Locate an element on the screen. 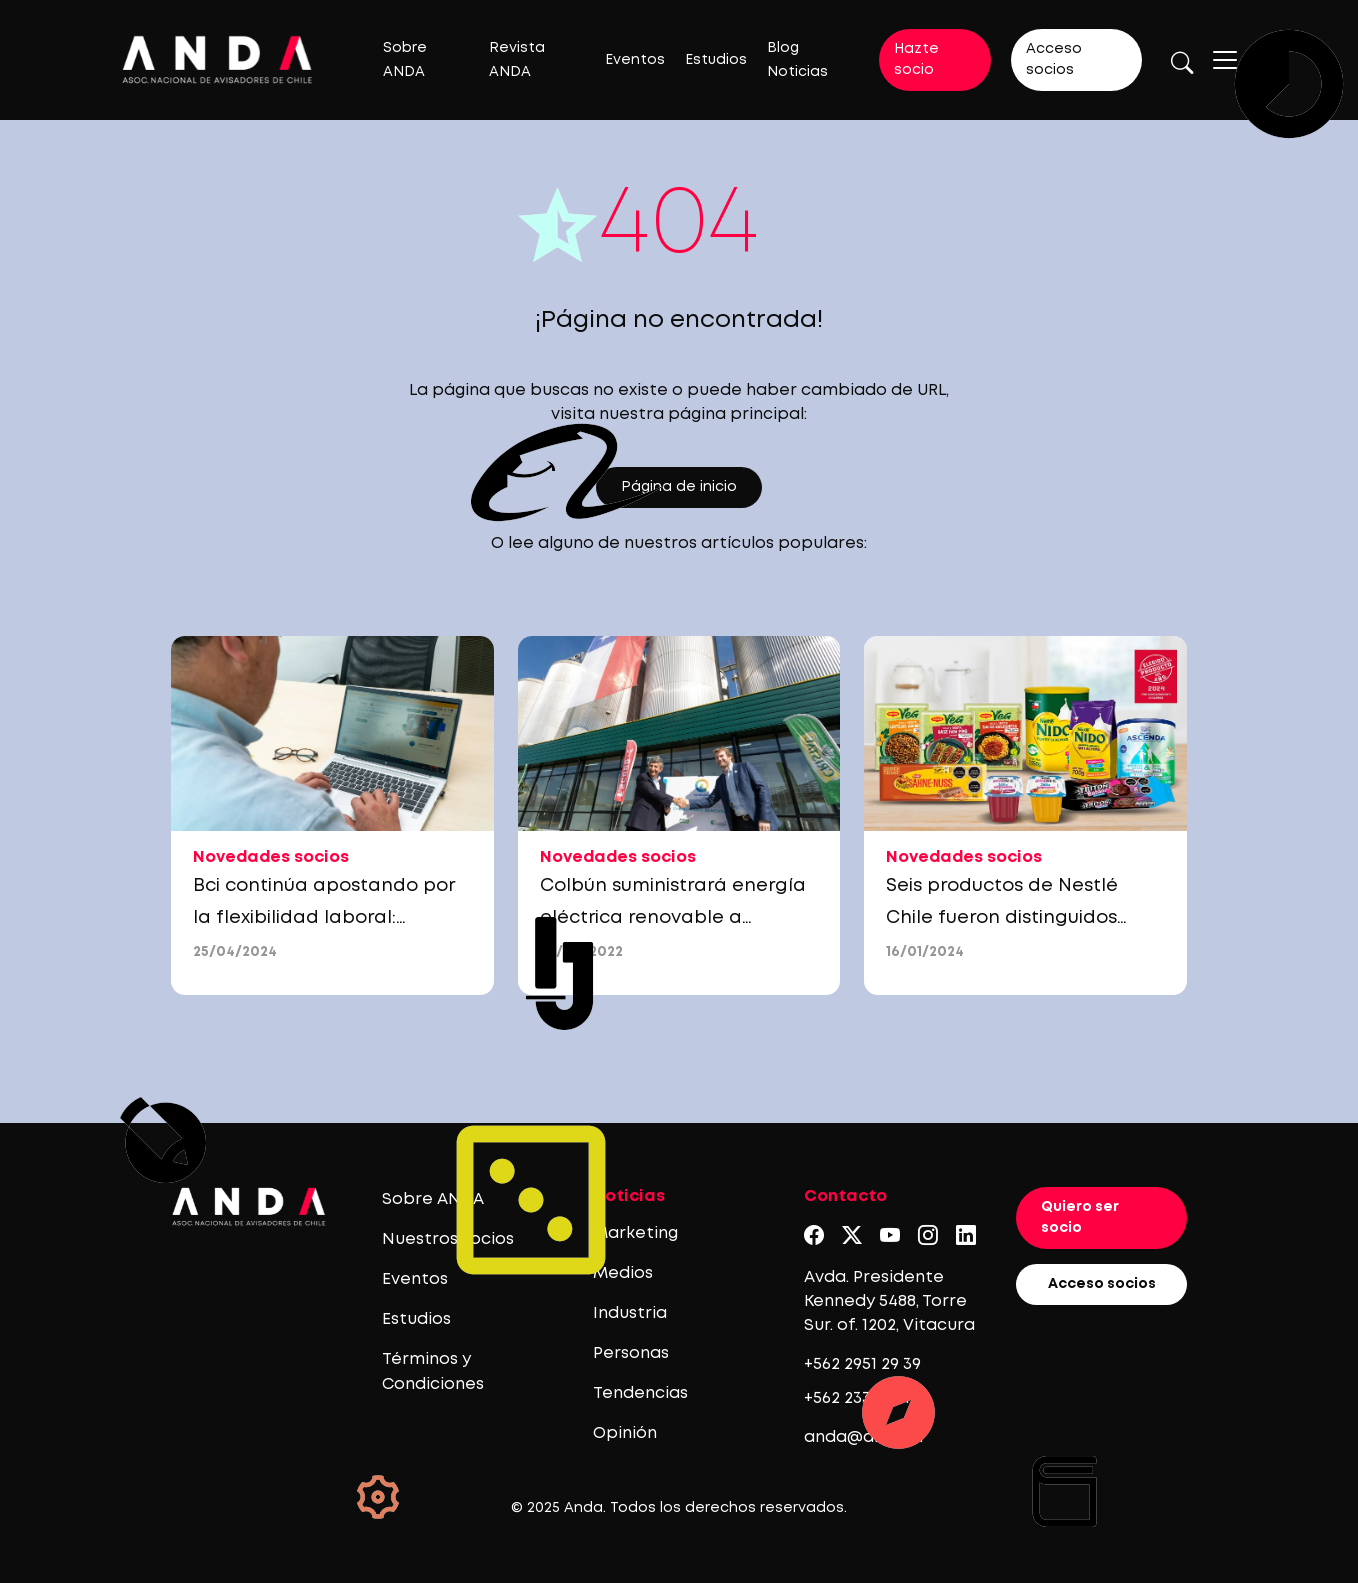 The height and width of the screenshot is (1583, 1358). indicates a dice roll result of three is located at coordinates (531, 1200).